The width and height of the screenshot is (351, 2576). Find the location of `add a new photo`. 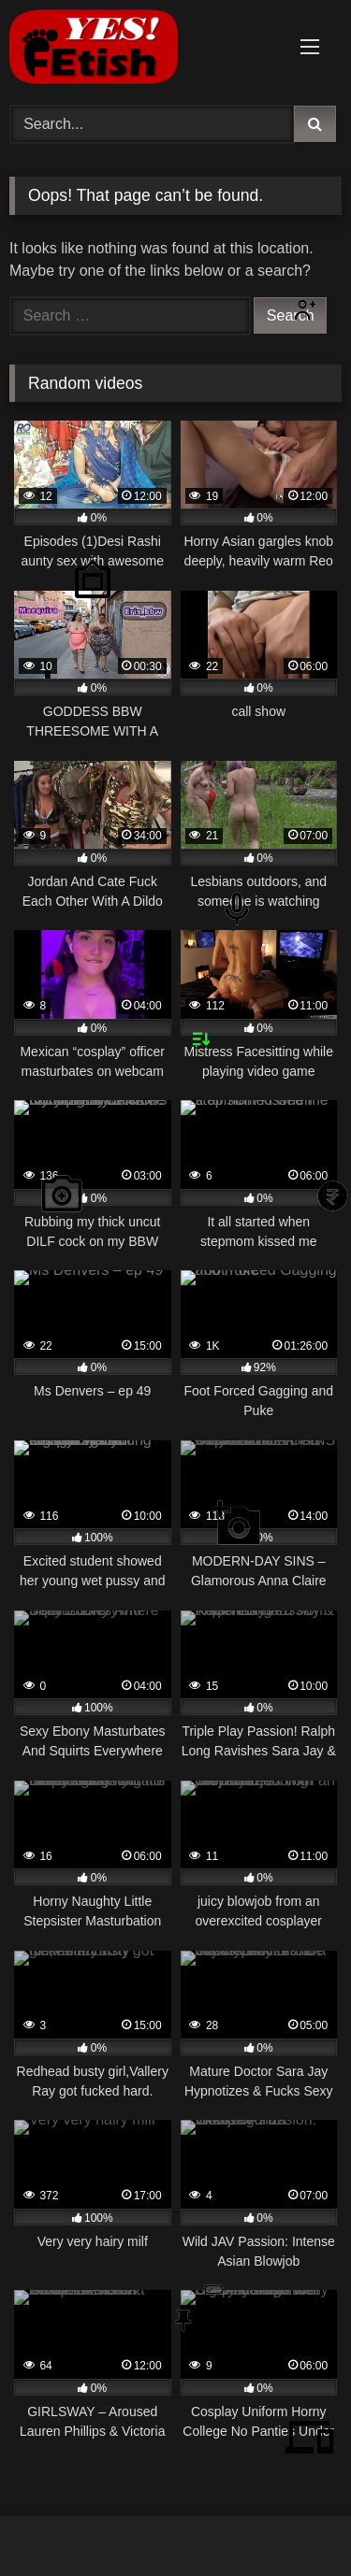

add a new photo is located at coordinates (237, 1524).